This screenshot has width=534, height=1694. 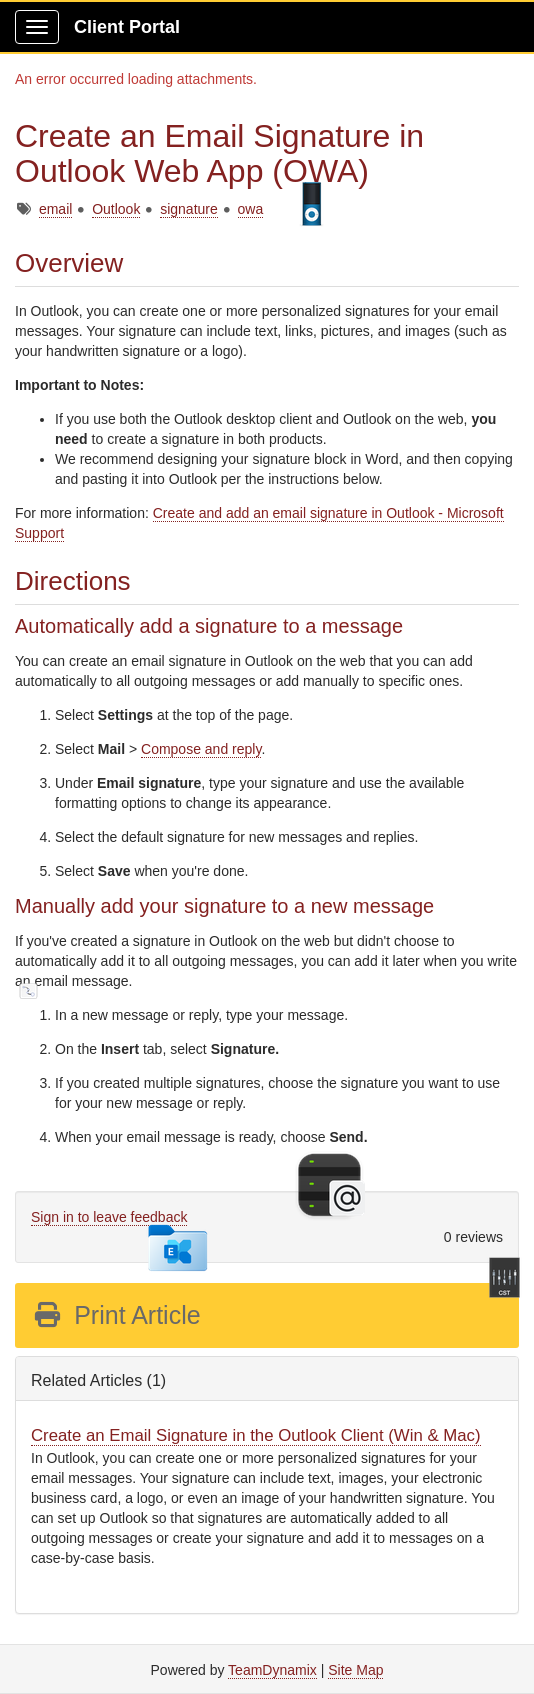 What do you see at coordinates (504, 1278) in the screenshot?
I see `open audio mixing or equalizer settings` at bounding box center [504, 1278].